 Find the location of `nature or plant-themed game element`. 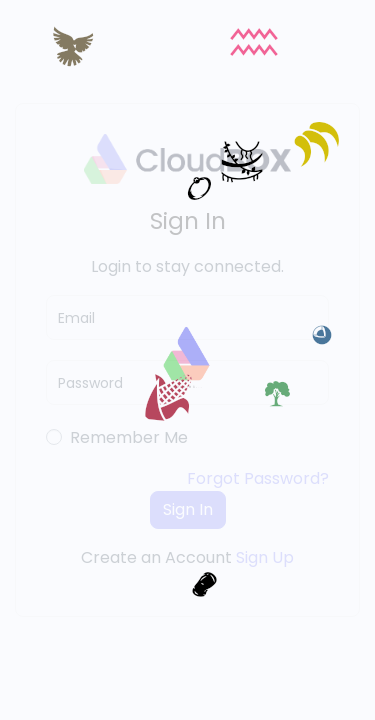

nature or plant-themed game element is located at coordinates (242, 162).